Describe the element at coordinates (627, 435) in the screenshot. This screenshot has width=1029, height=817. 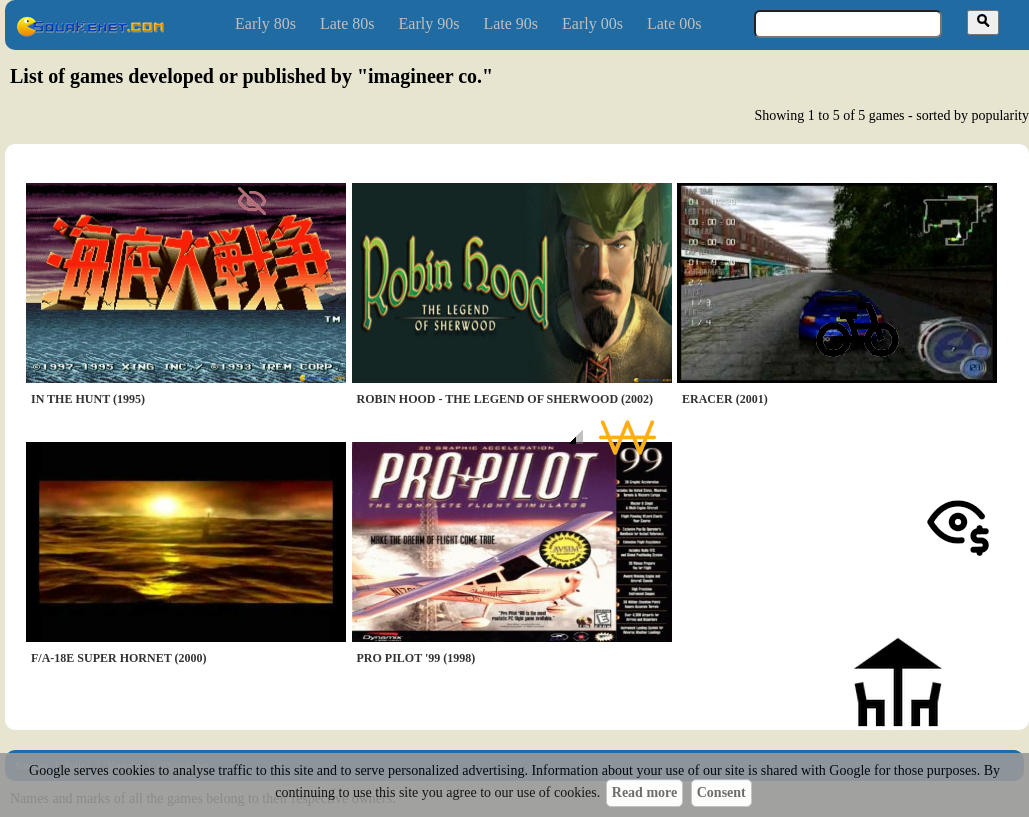
I see `indicates Korean won currency` at that location.